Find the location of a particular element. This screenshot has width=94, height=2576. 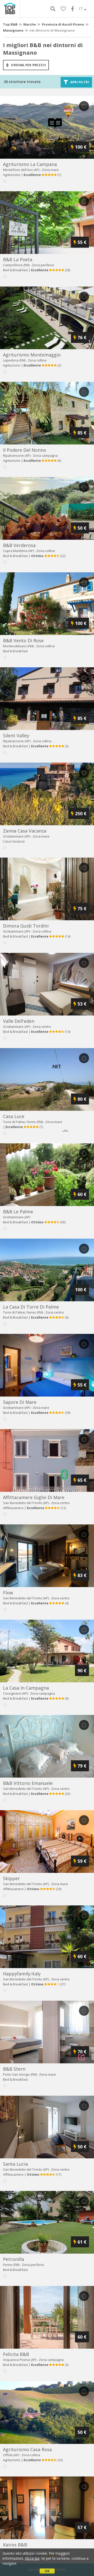

expand content horizontally is located at coordinates (17, 1390).